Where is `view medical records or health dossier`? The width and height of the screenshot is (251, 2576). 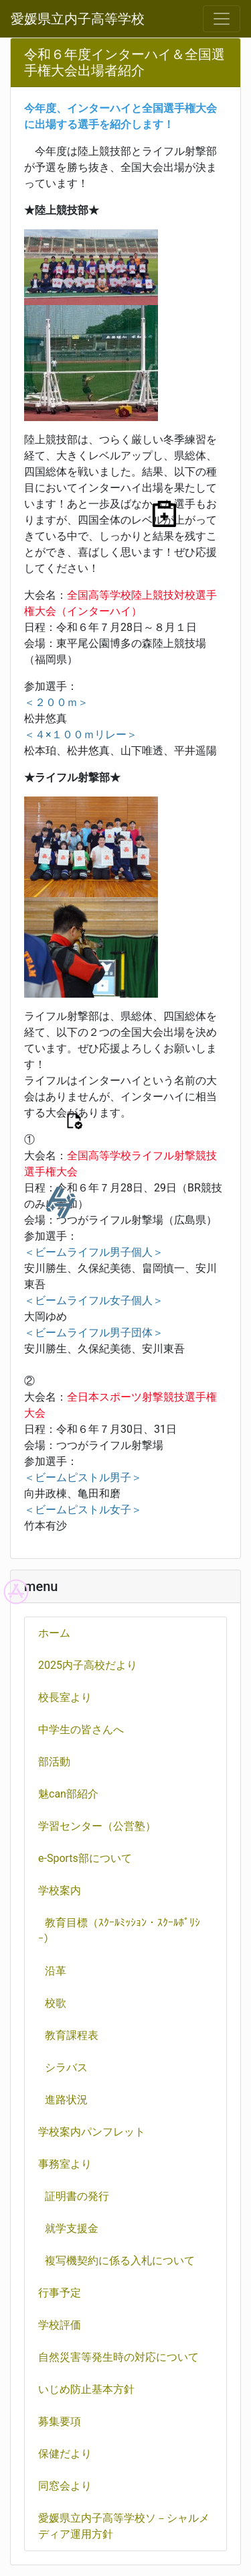 view medical records or health dossier is located at coordinates (164, 514).